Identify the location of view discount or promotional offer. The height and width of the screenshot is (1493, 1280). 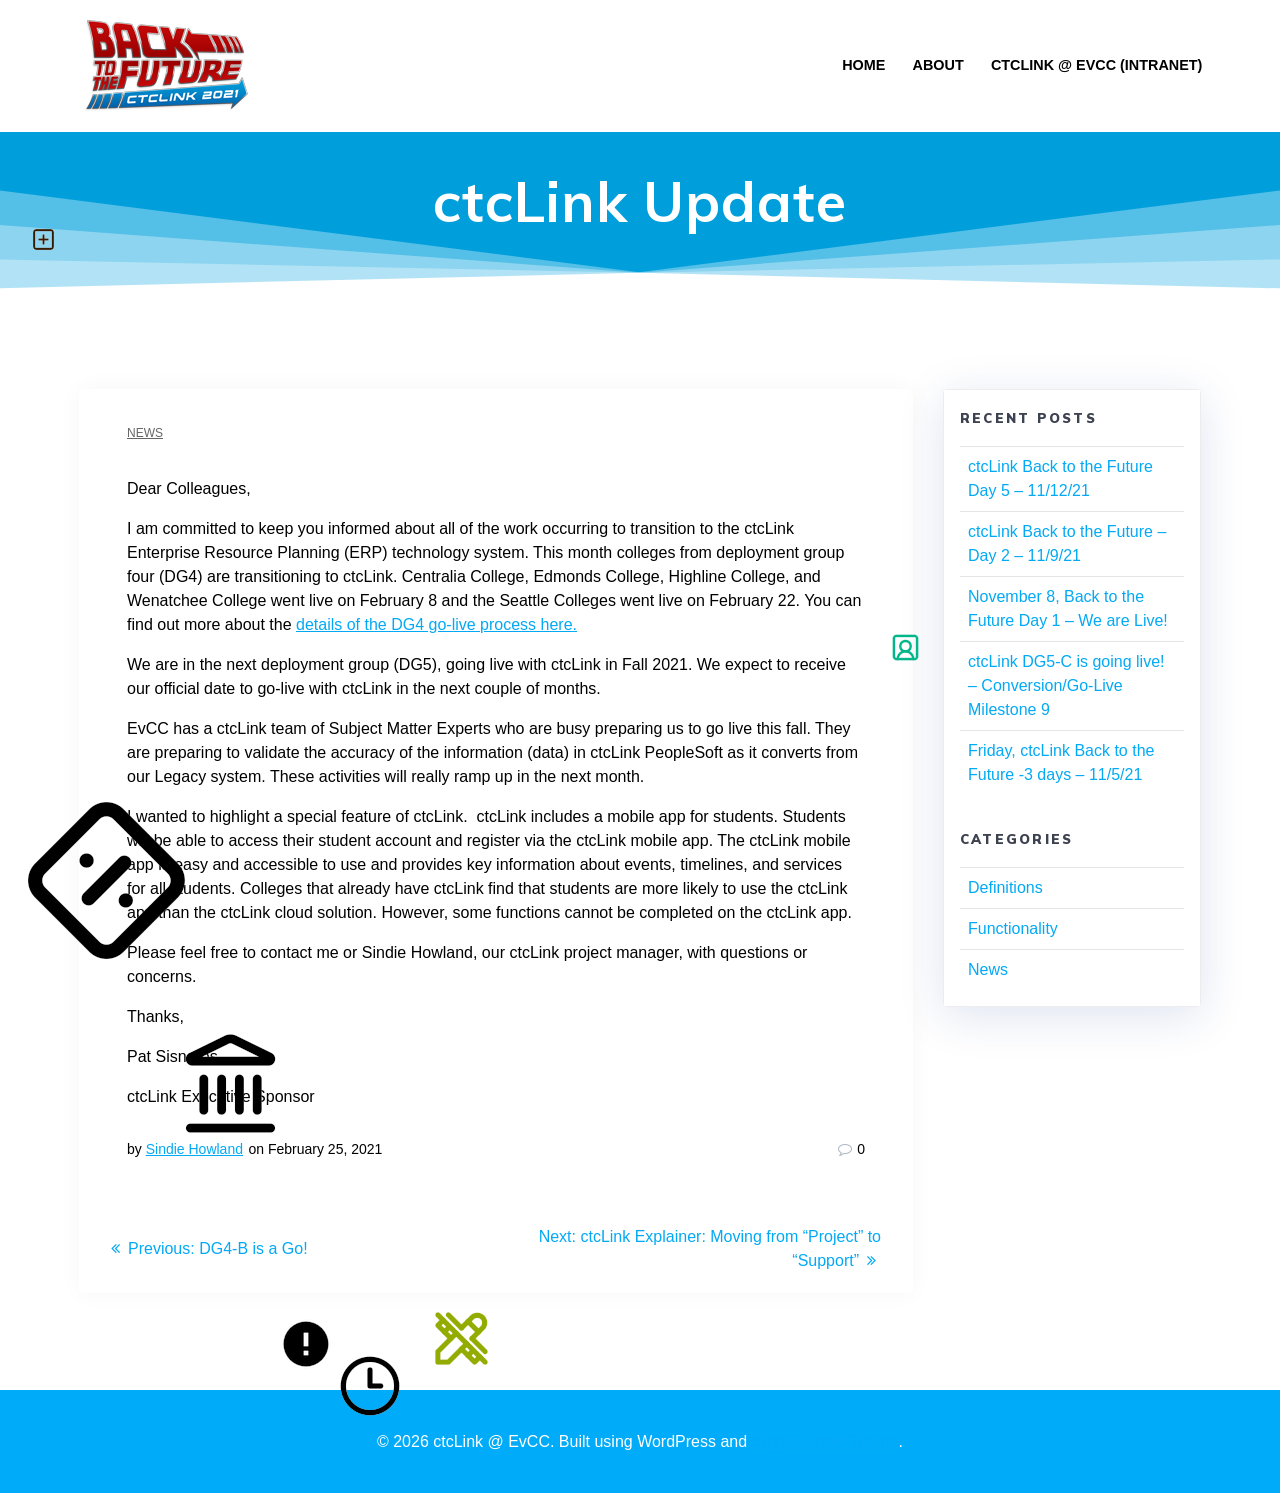
(106, 880).